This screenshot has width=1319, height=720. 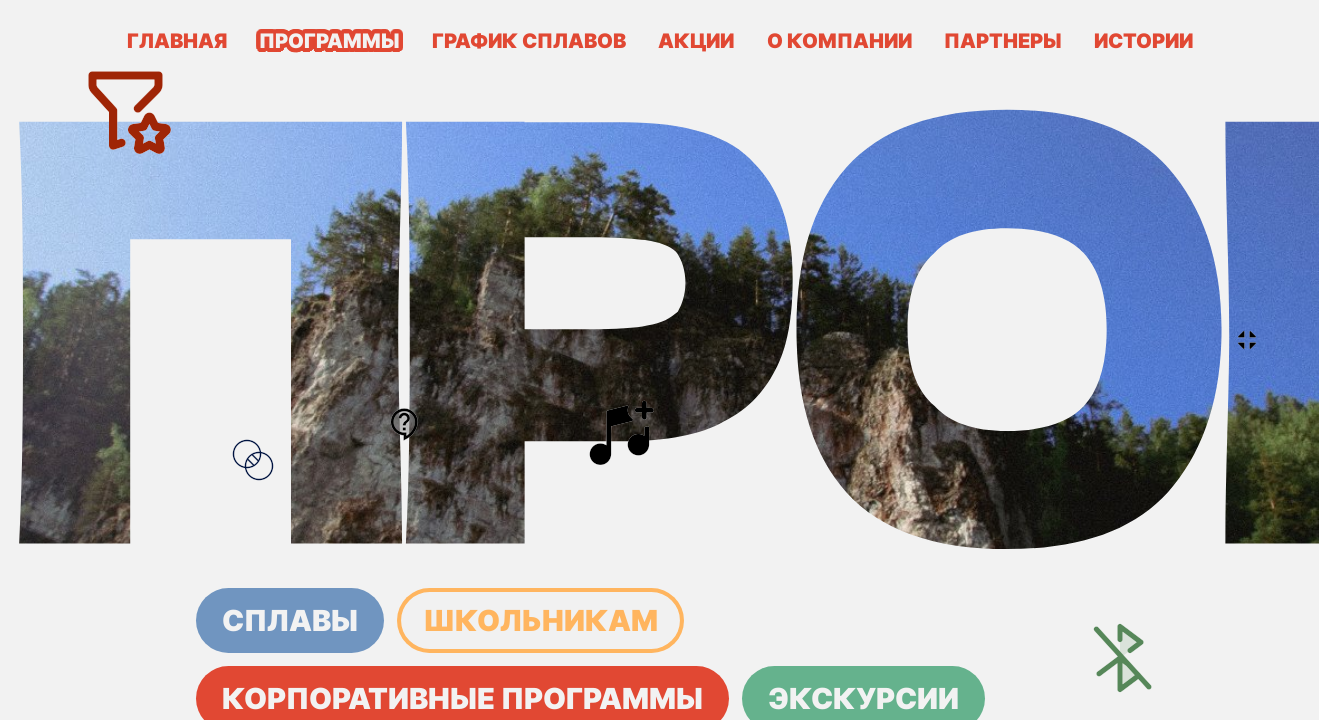 I want to click on add a new song to your library, so click(x=623, y=434).